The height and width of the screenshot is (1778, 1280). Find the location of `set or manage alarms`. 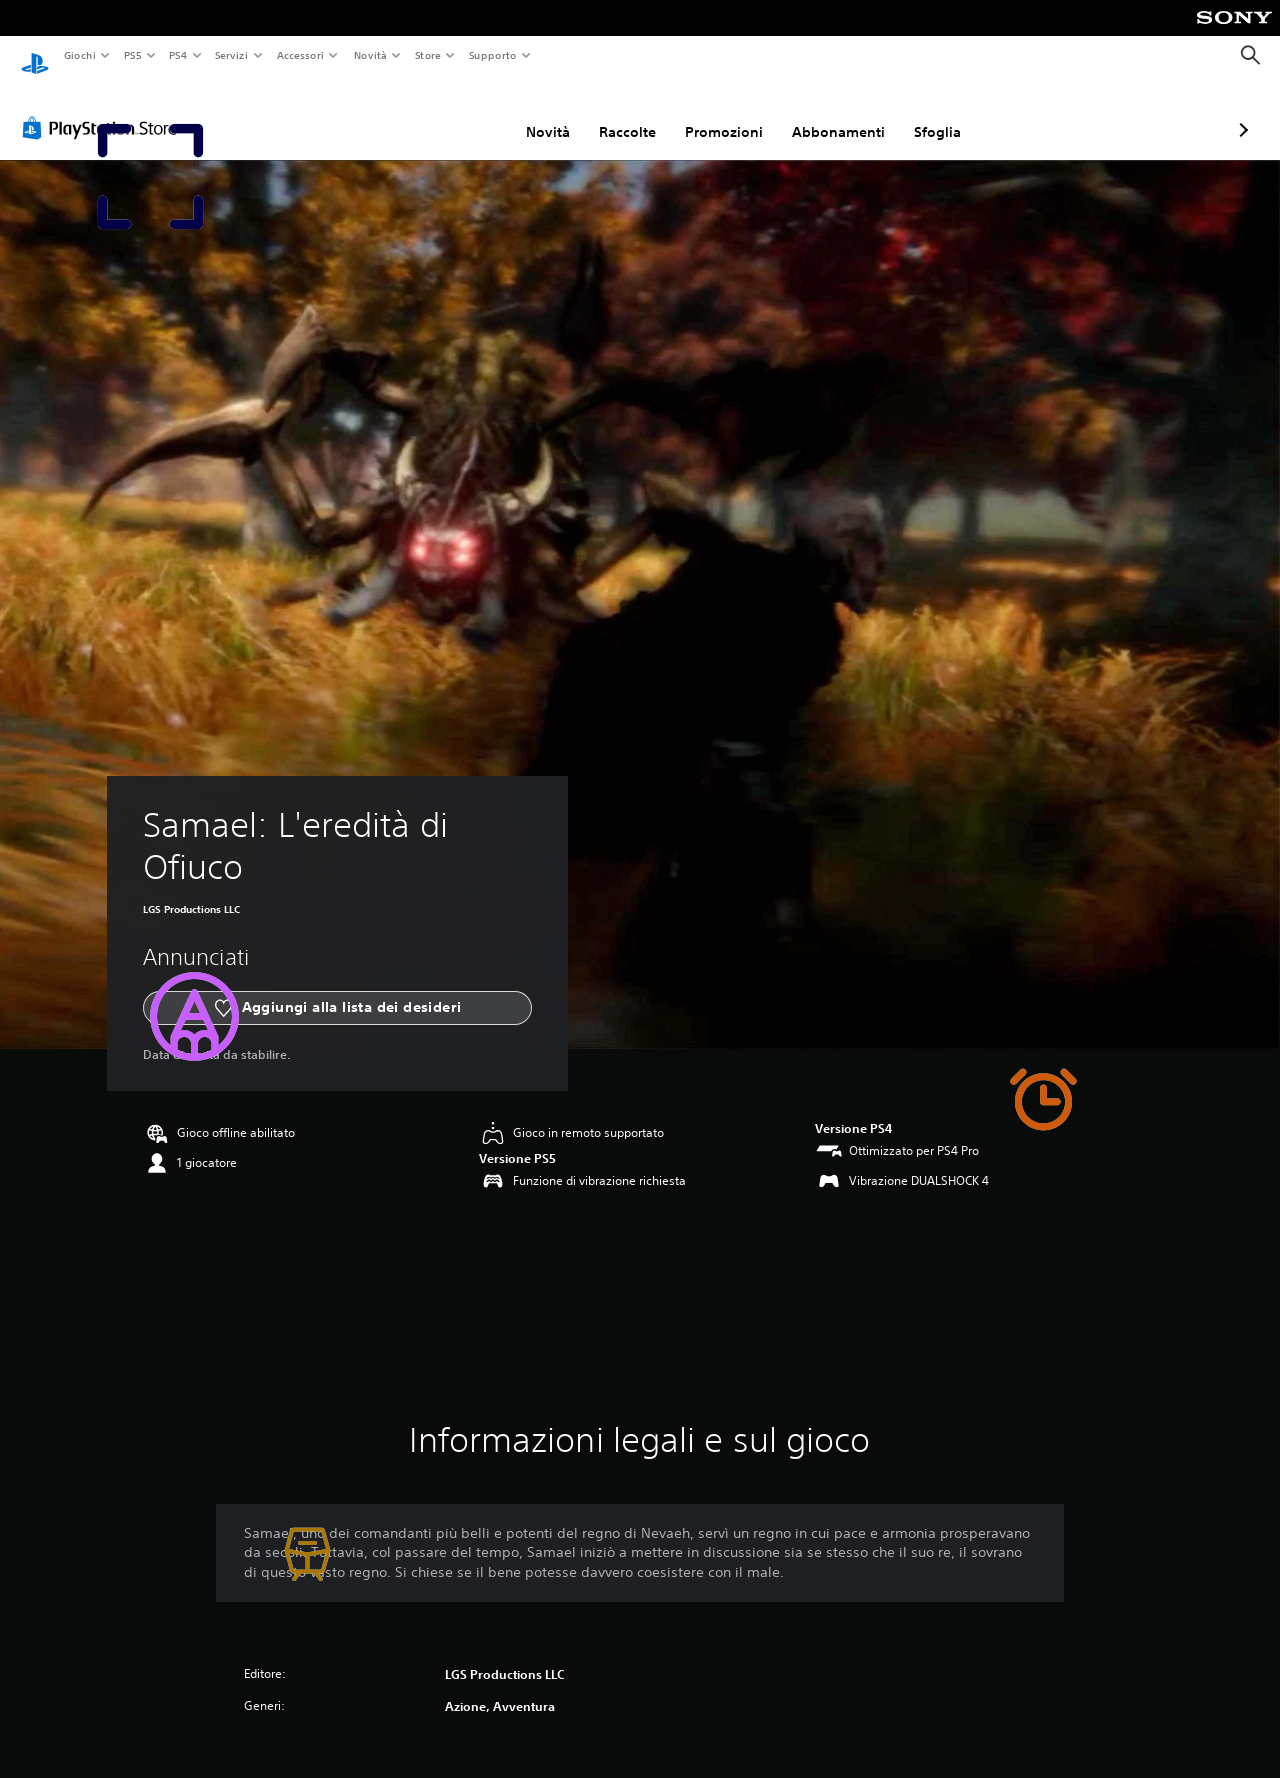

set or manage alarms is located at coordinates (1043, 1099).